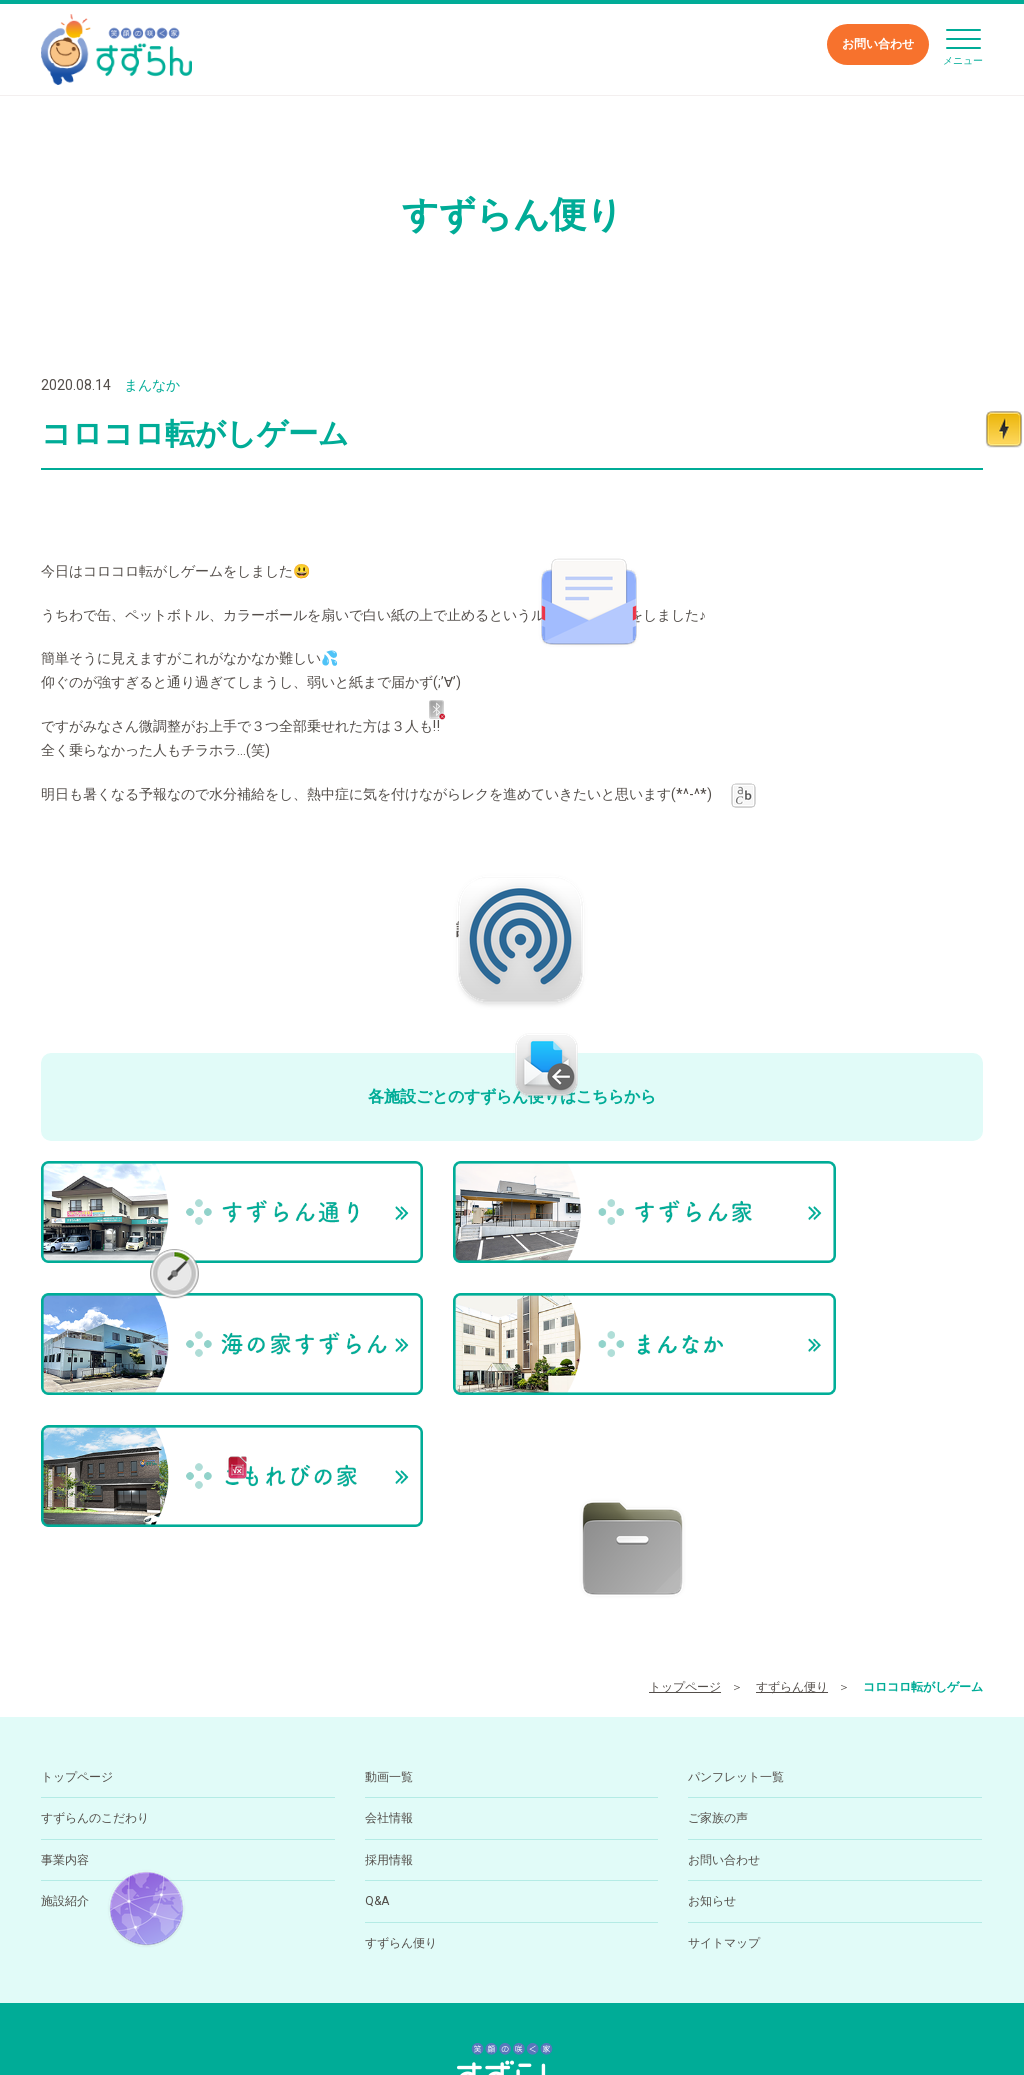 The width and height of the screenshot is (1024, 2075). Describe the element at coordinates (520, 939) in the screenshot. I see `open snapdrop for local file sharing` at that location.